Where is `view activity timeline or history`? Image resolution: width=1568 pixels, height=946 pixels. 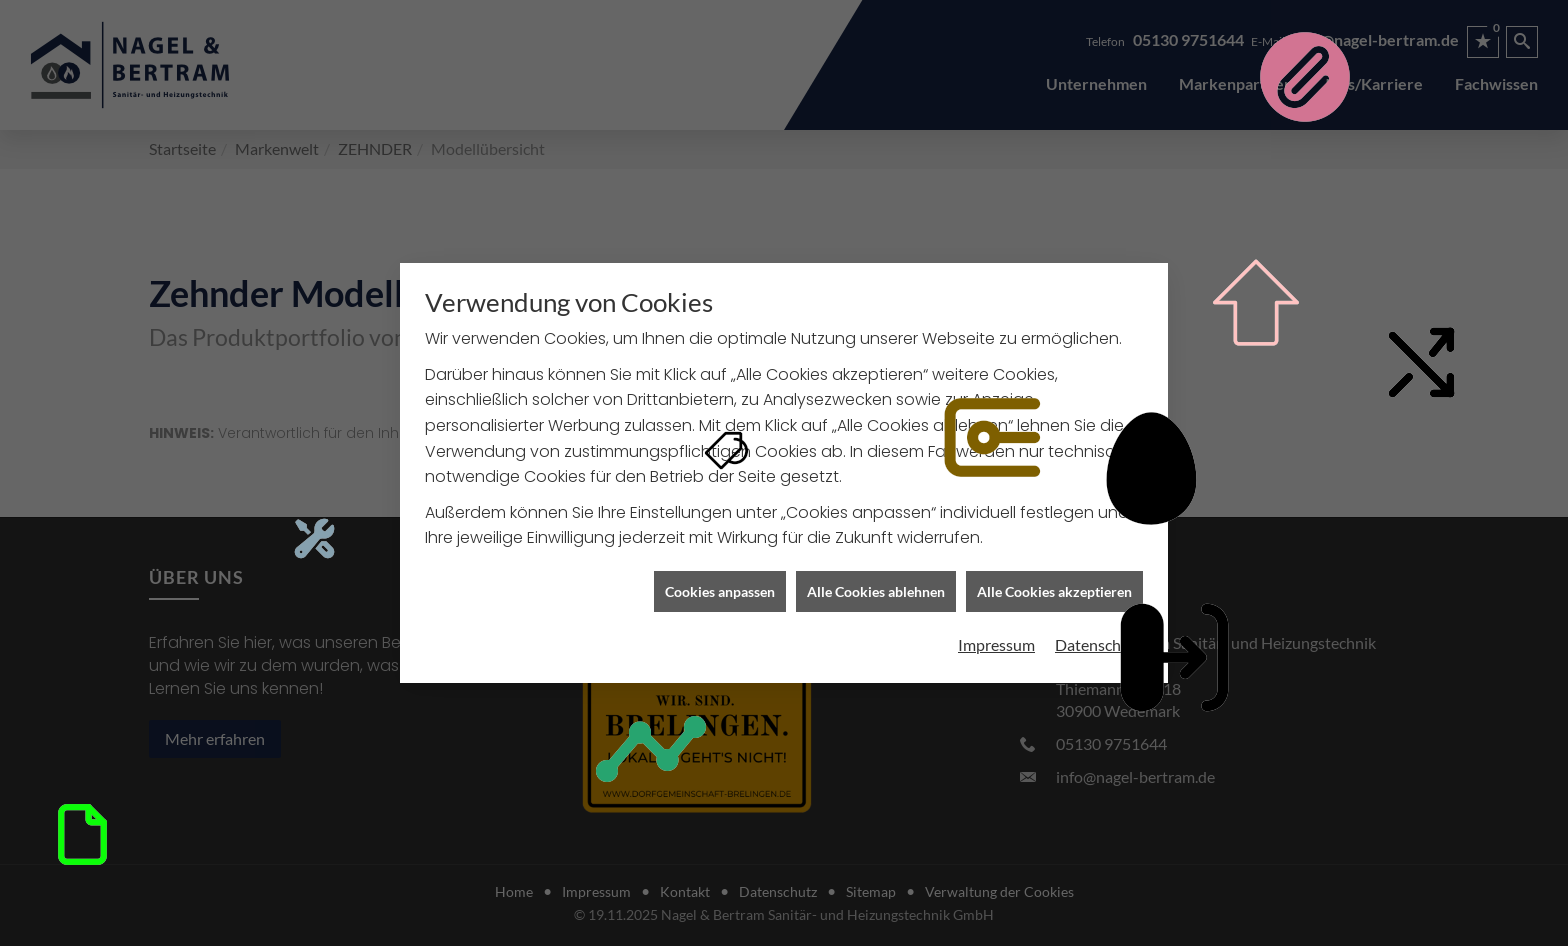 view activity timeline or history is located at coordinates (651, 749).